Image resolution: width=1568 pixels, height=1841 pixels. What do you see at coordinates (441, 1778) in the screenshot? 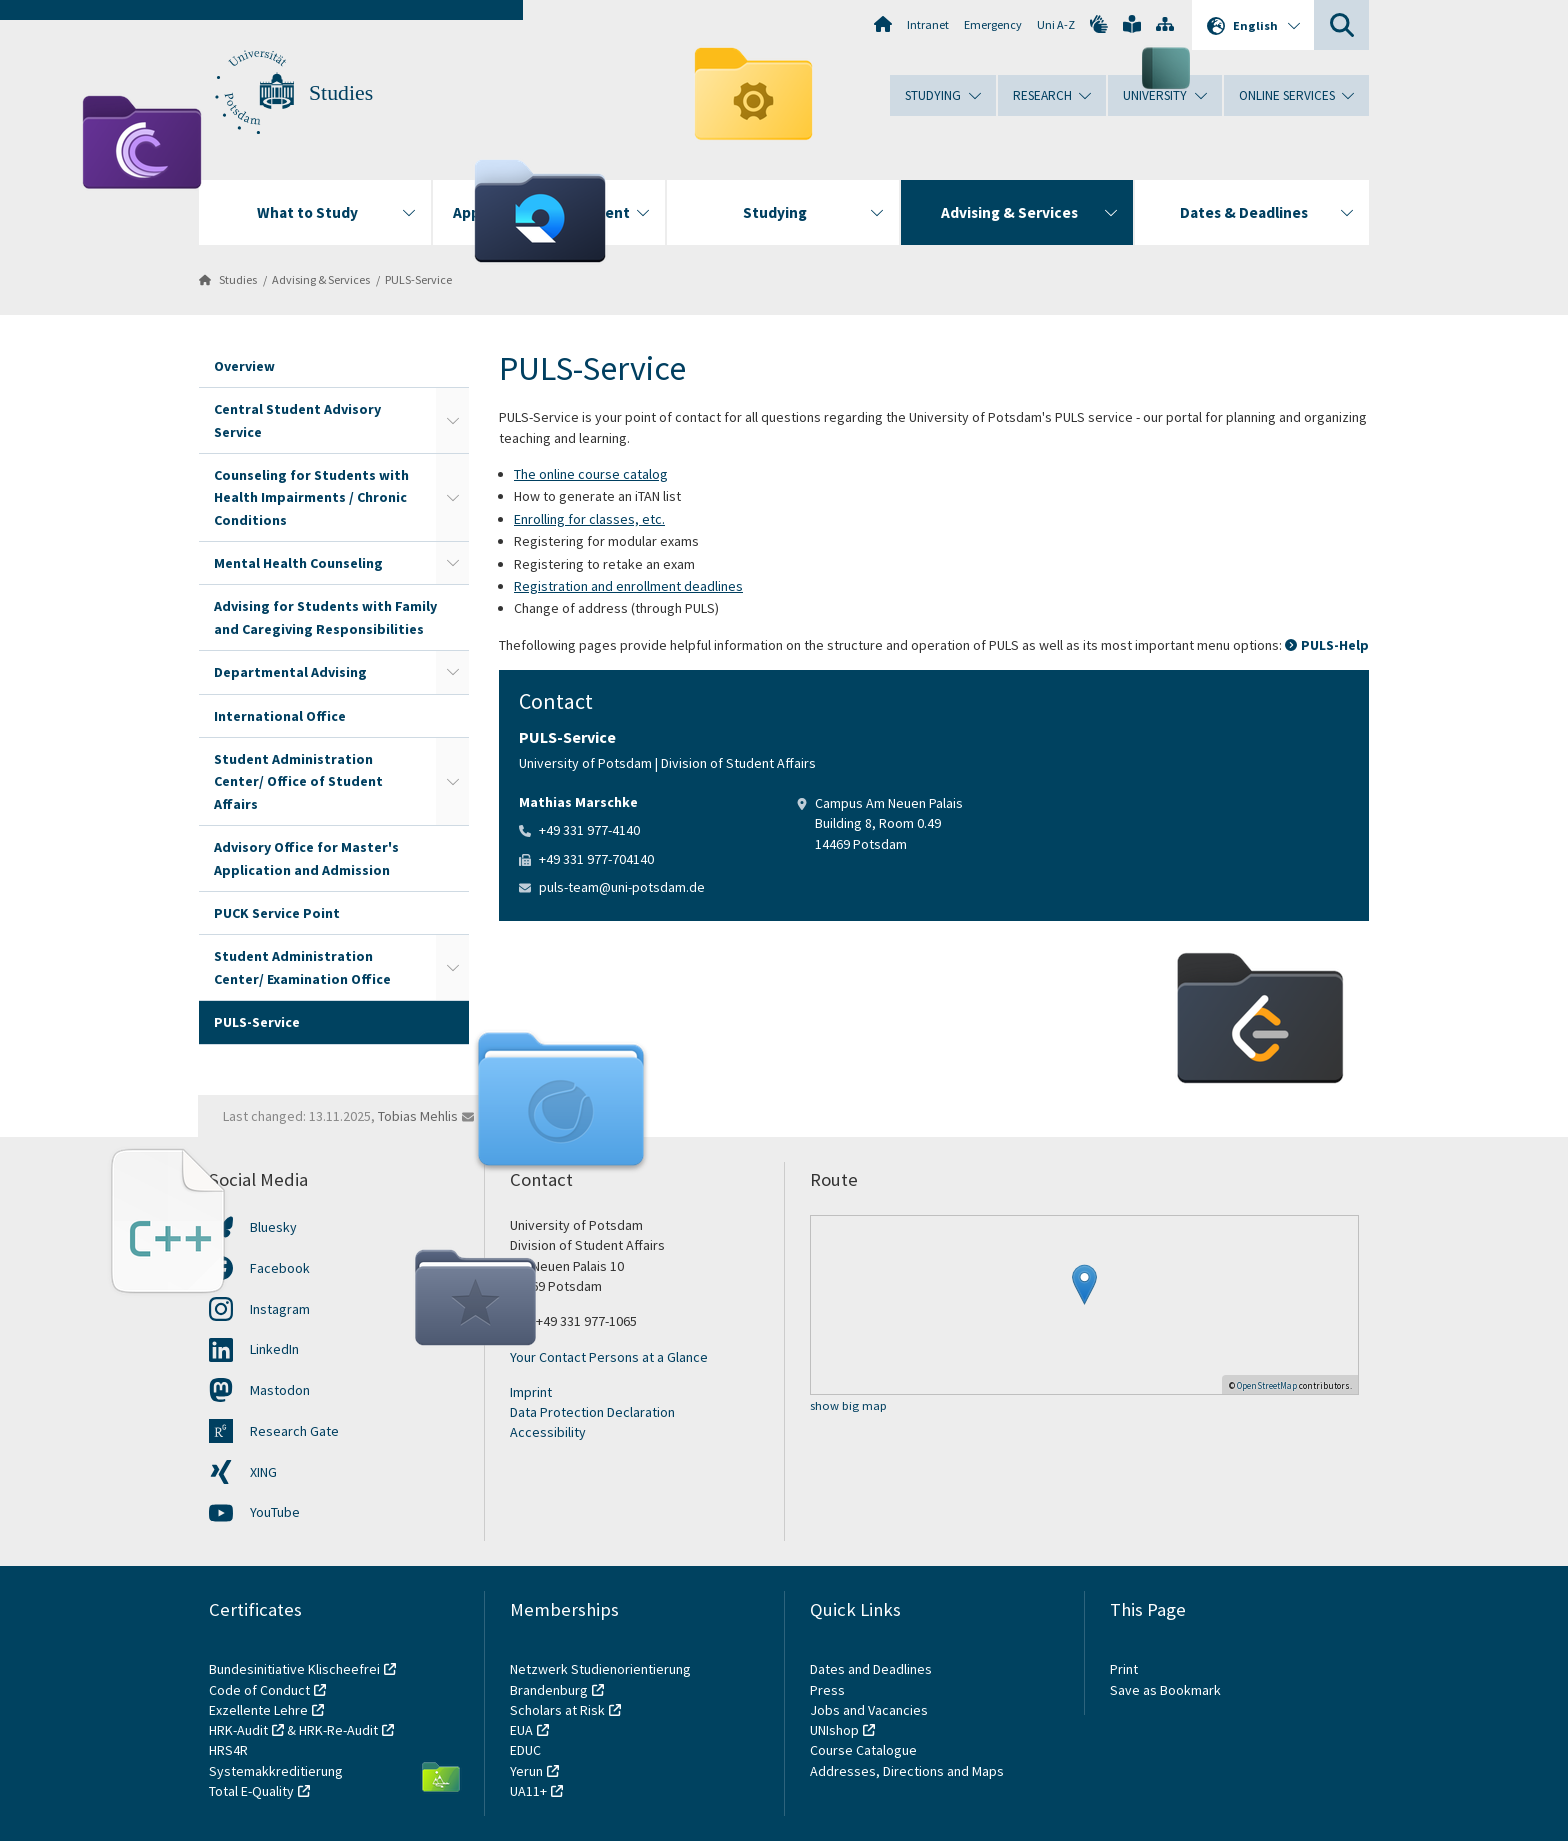
I see `open GameJolt folder` at bounding box center [441, 1778].